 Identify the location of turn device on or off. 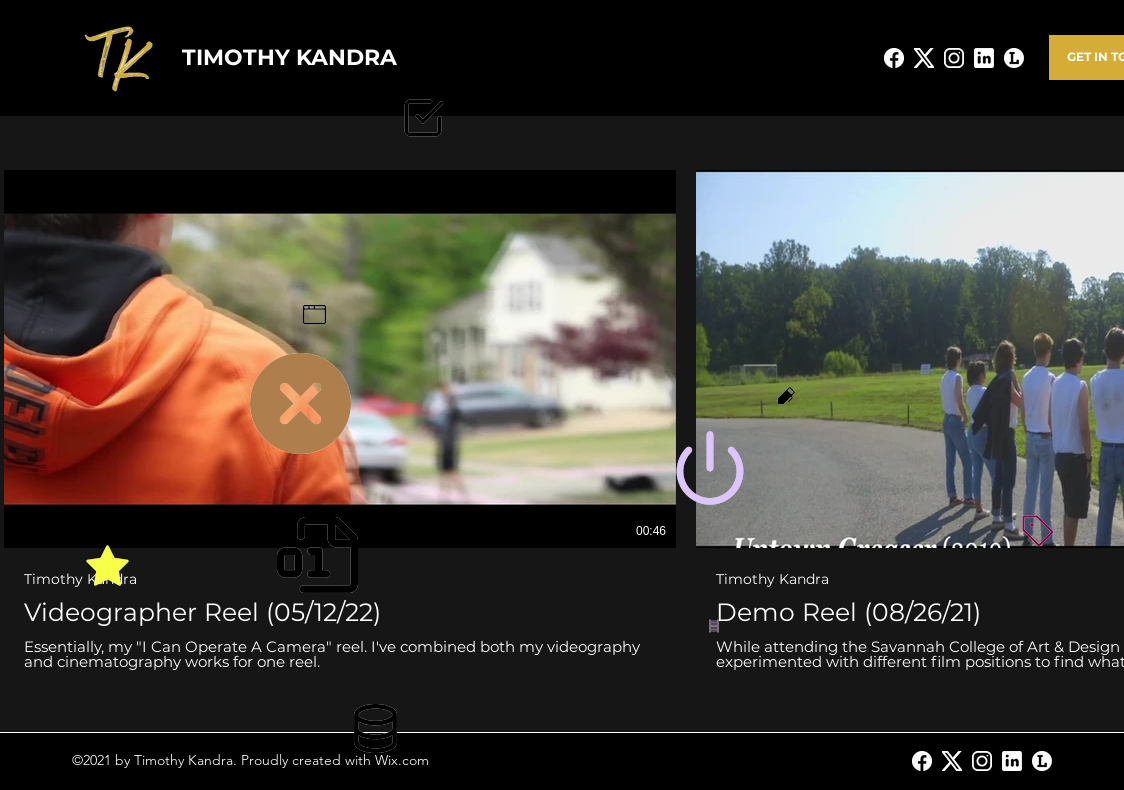
(710, 468).